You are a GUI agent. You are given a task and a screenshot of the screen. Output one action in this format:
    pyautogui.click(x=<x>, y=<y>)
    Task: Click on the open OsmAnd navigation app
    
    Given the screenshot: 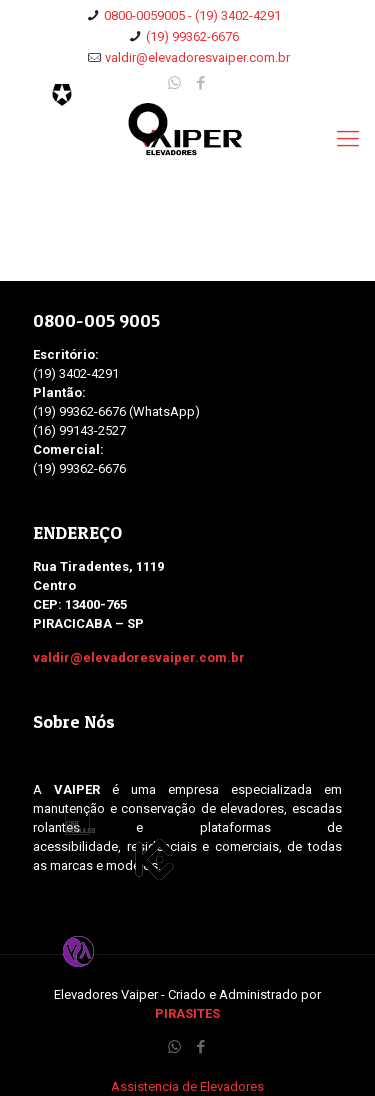 What is the action you would take?
    pyautogui.click(x=148, y=125)
    